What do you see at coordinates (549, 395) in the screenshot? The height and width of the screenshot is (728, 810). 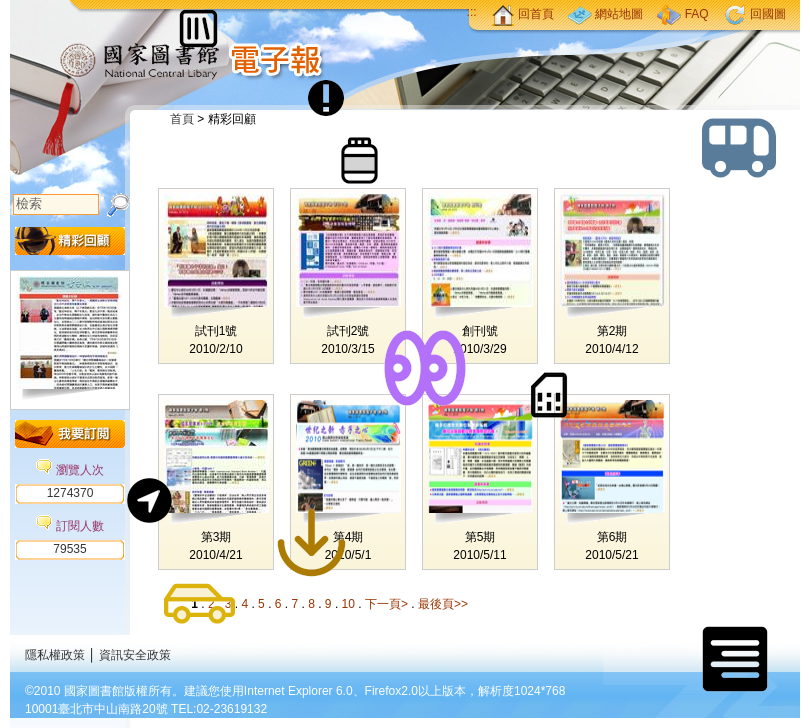 I see `manage sim card settings` at bounding box center [549, 395].